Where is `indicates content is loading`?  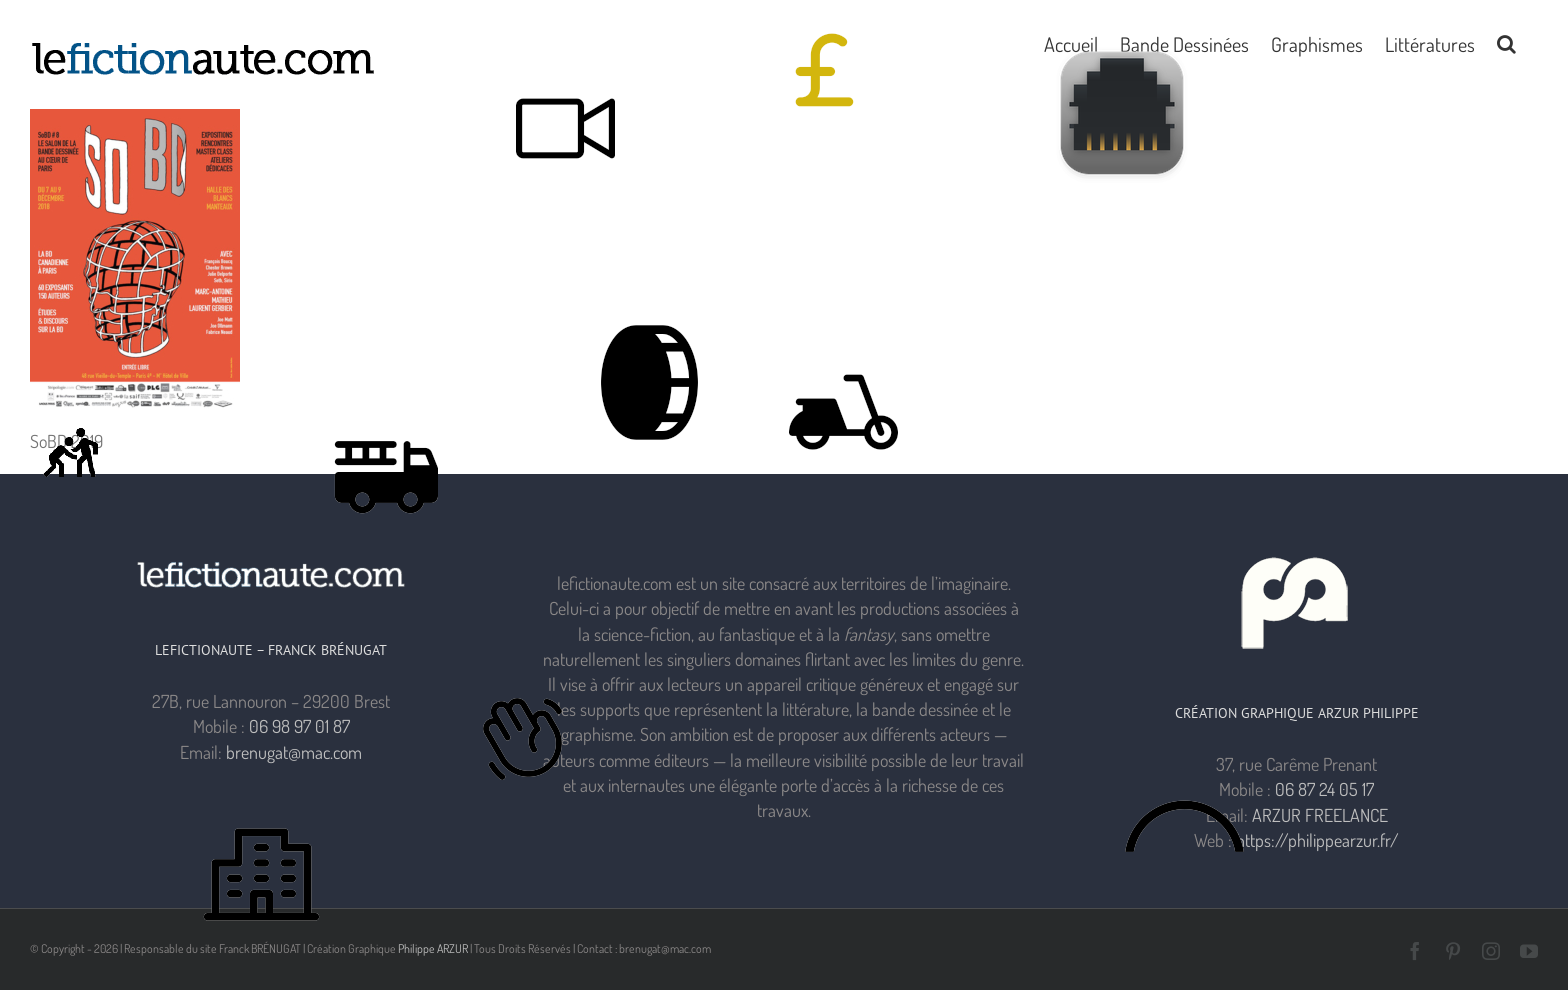 indicates content is loading is located at coordinates (1184, 860).